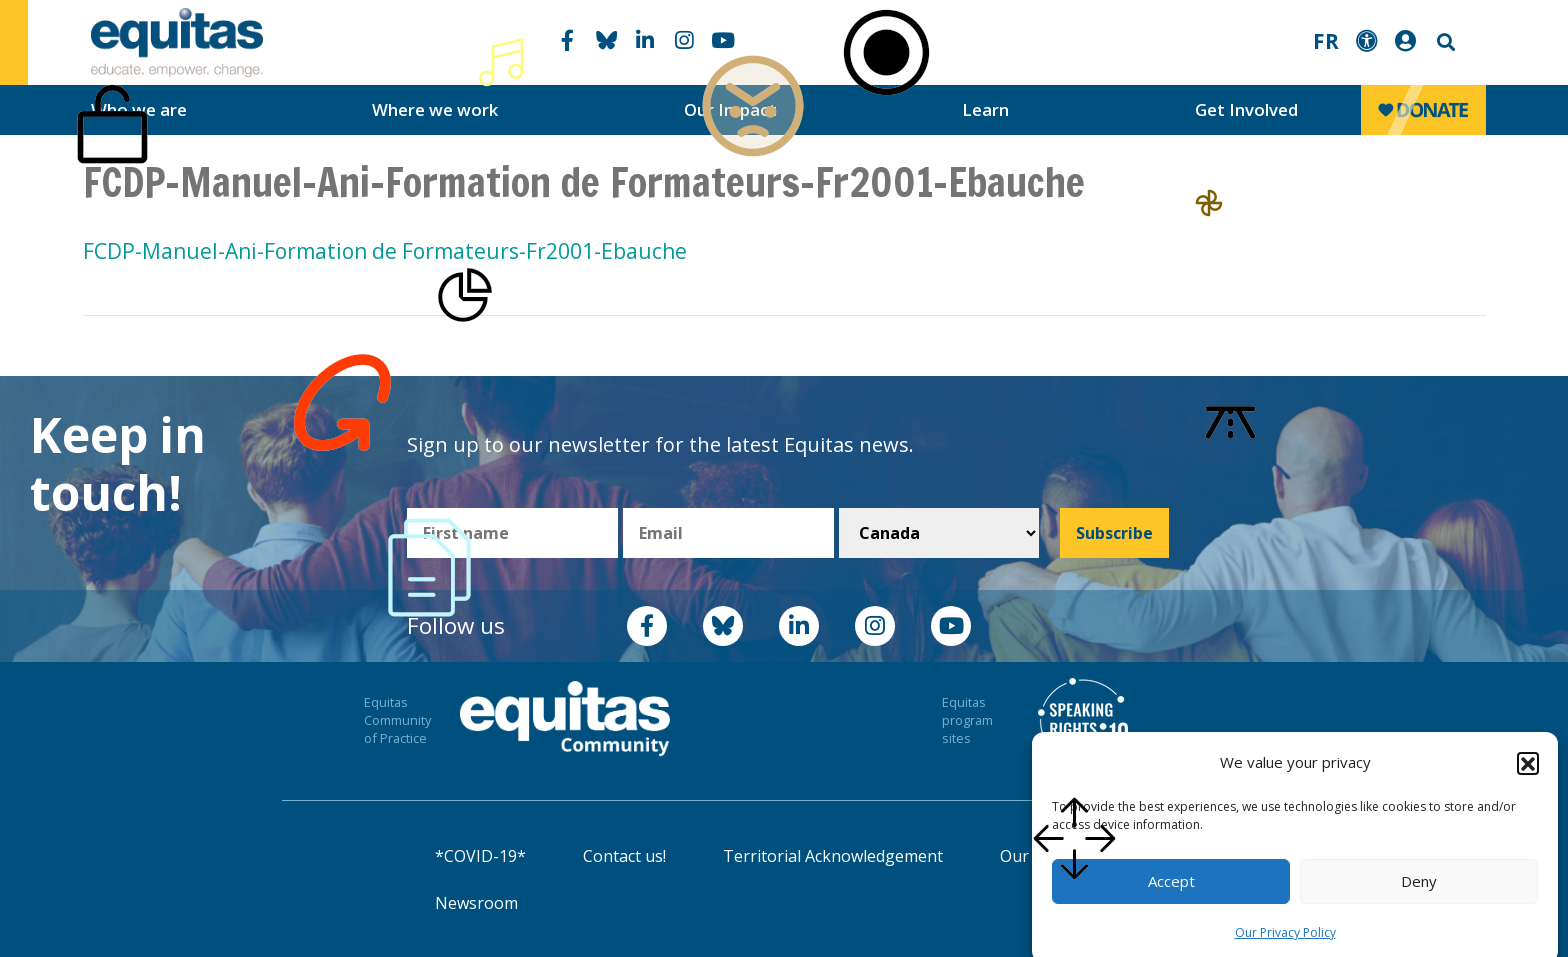 This screenshot has height=957, width=1568. Describe the element at coordinates (463, 297) in the screenshot. I see `view data breakdown or statistics` at that location.